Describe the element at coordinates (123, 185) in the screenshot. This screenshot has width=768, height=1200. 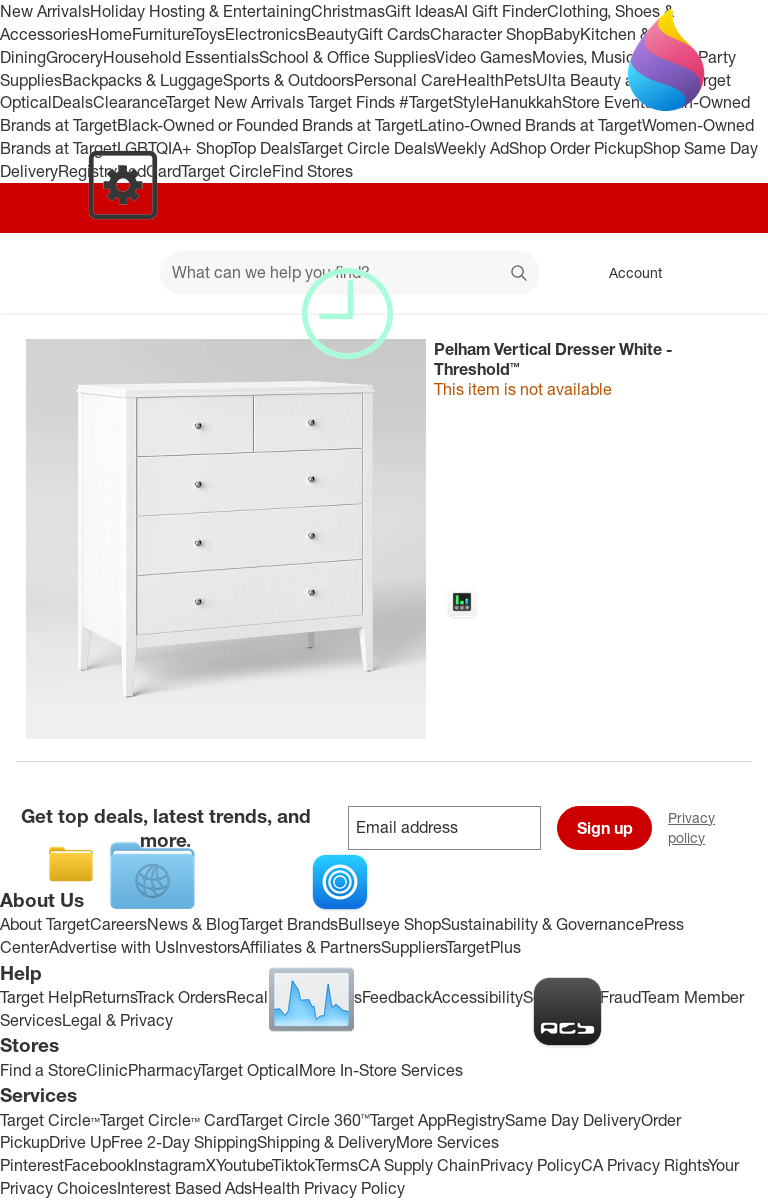
I see `access other applications or utilities` at that location.